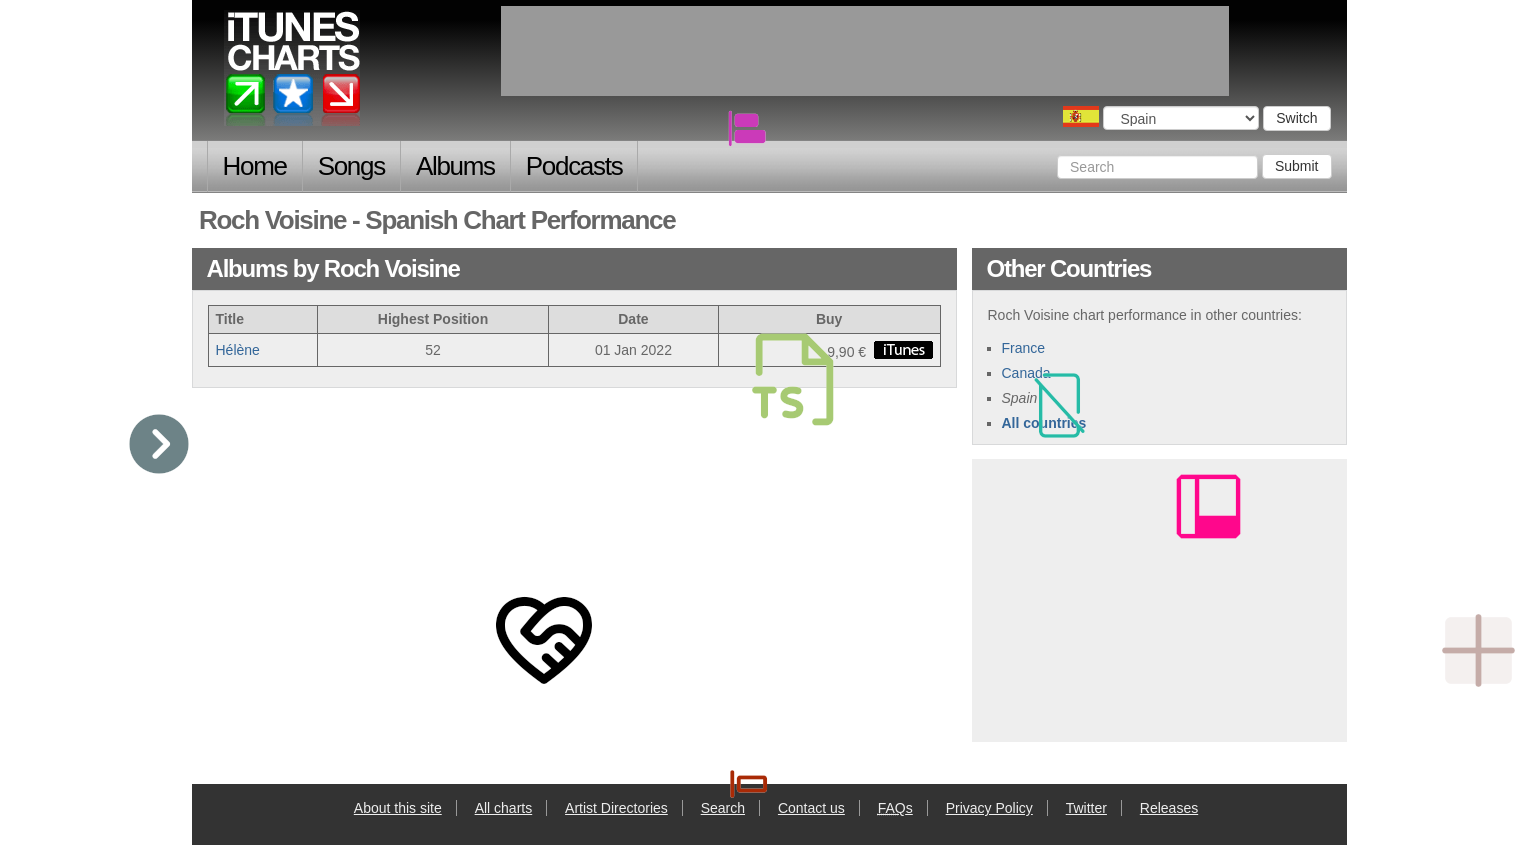 This screenshot has height=845, width=1538. What do you see at coordinates (1059, 405) in the screenshot?
I see `mobile device unavailable or disconnected` at bounding box center [1059, 405].